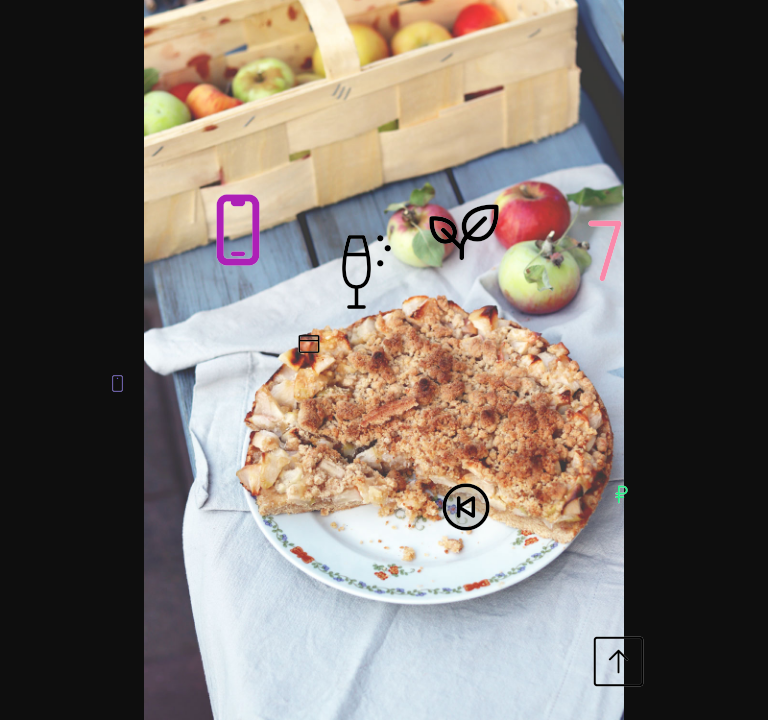 The width and height of the screenshot is (768, 720). What do you see at coordinates (621, 494) in the screenshot?
I see `indicates price or amount in russian rubles` at bounding box center [621, 494].